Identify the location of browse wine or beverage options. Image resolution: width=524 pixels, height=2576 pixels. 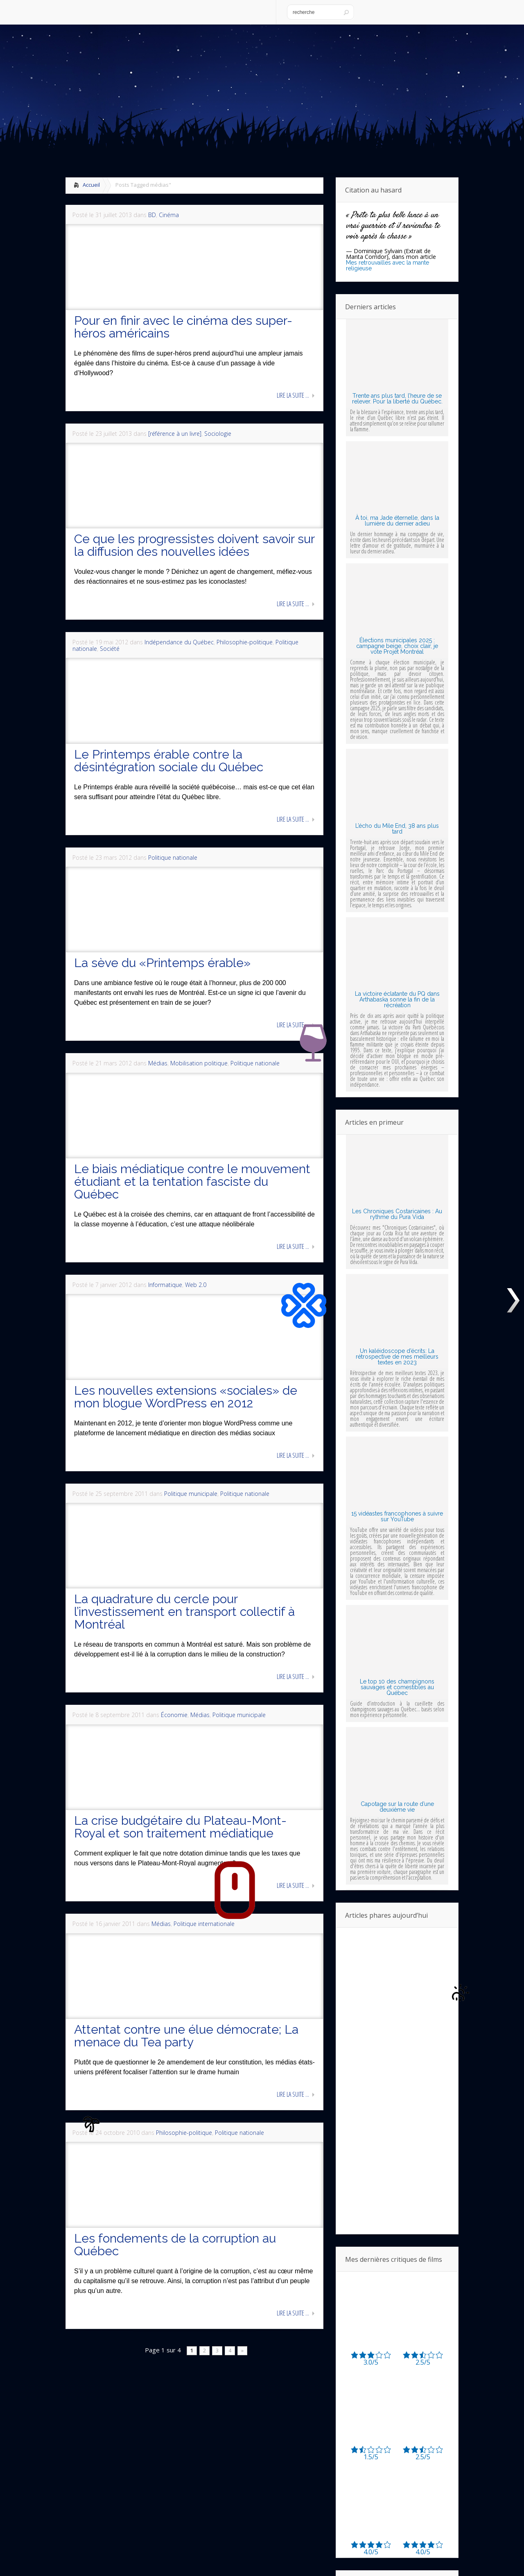
(313, 1042).